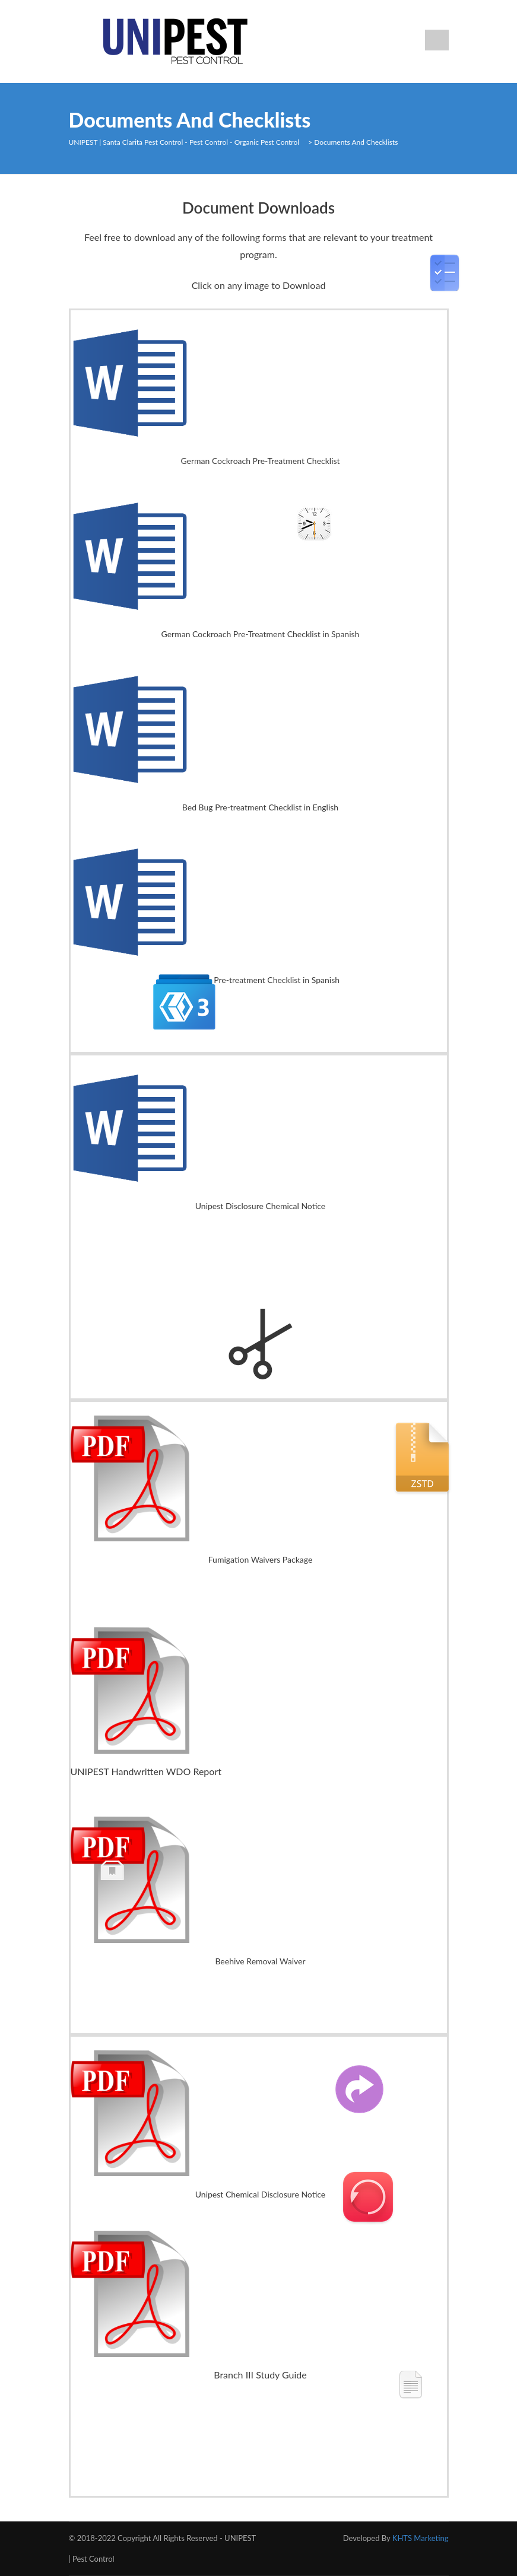 The image size is (517, 2576). I want to click on open timeshift backup and restore utility, so click(368, 2197).